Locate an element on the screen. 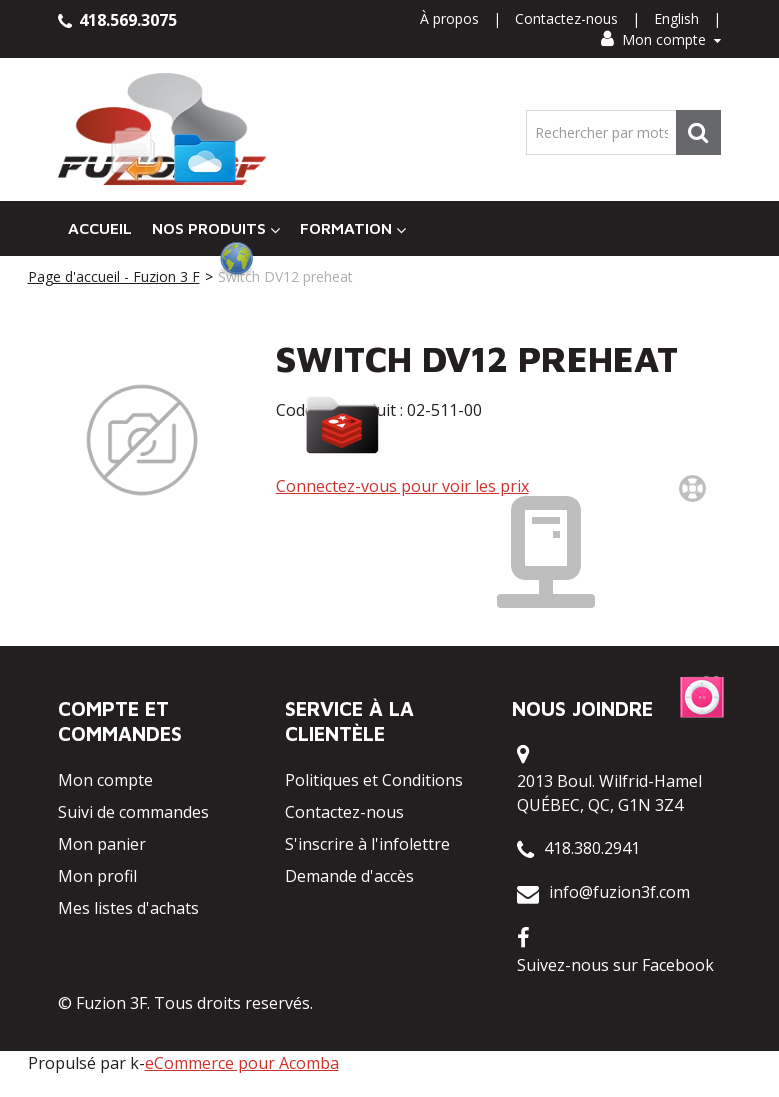 The image size is (779, 1097). open redis database project folder is located at coordinates (342, 427).